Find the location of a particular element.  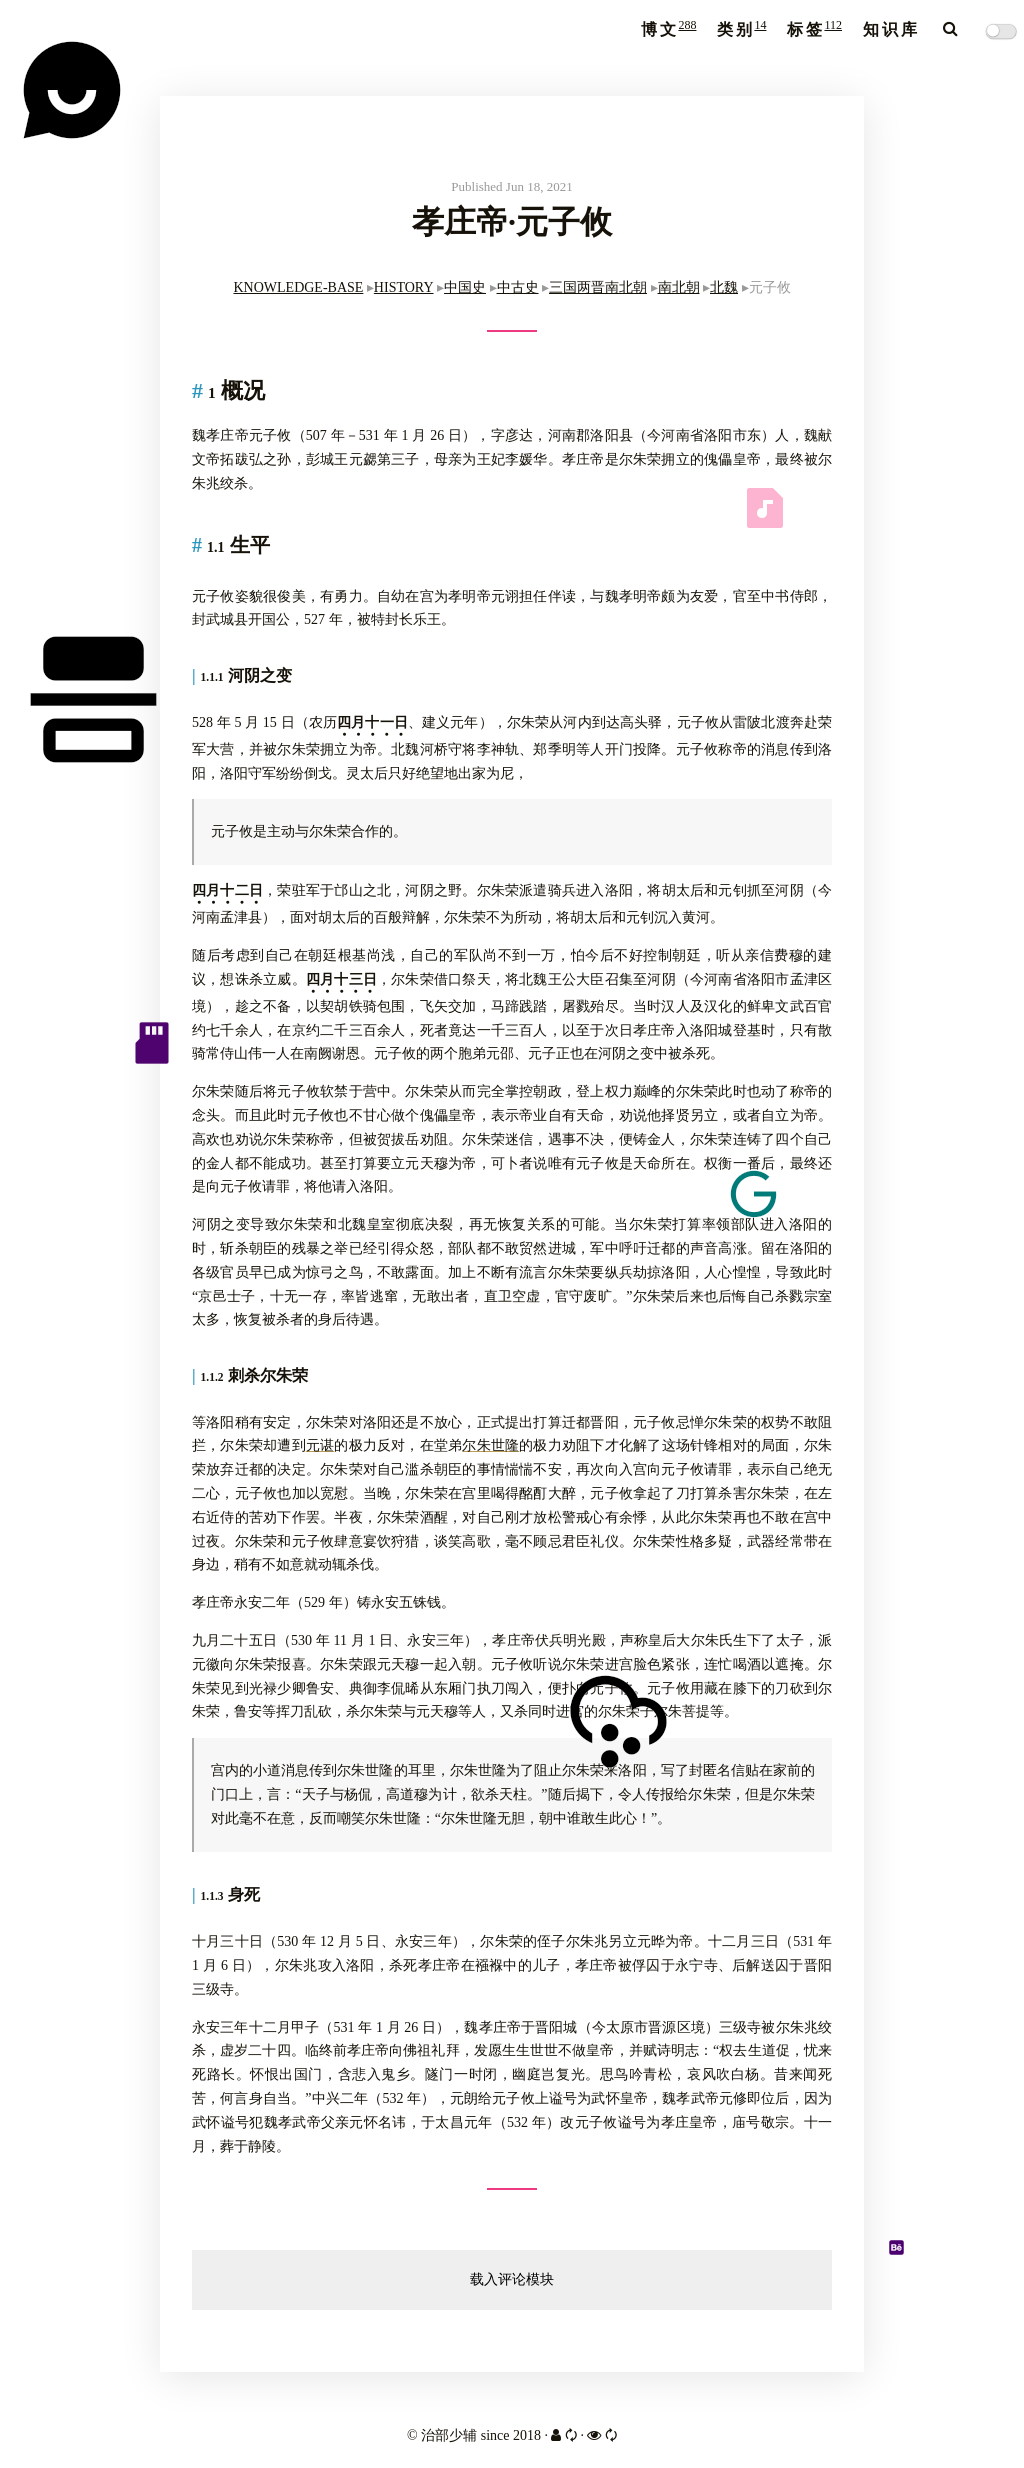

indicates hail weather conditions is located at coordinates (618, 1719).